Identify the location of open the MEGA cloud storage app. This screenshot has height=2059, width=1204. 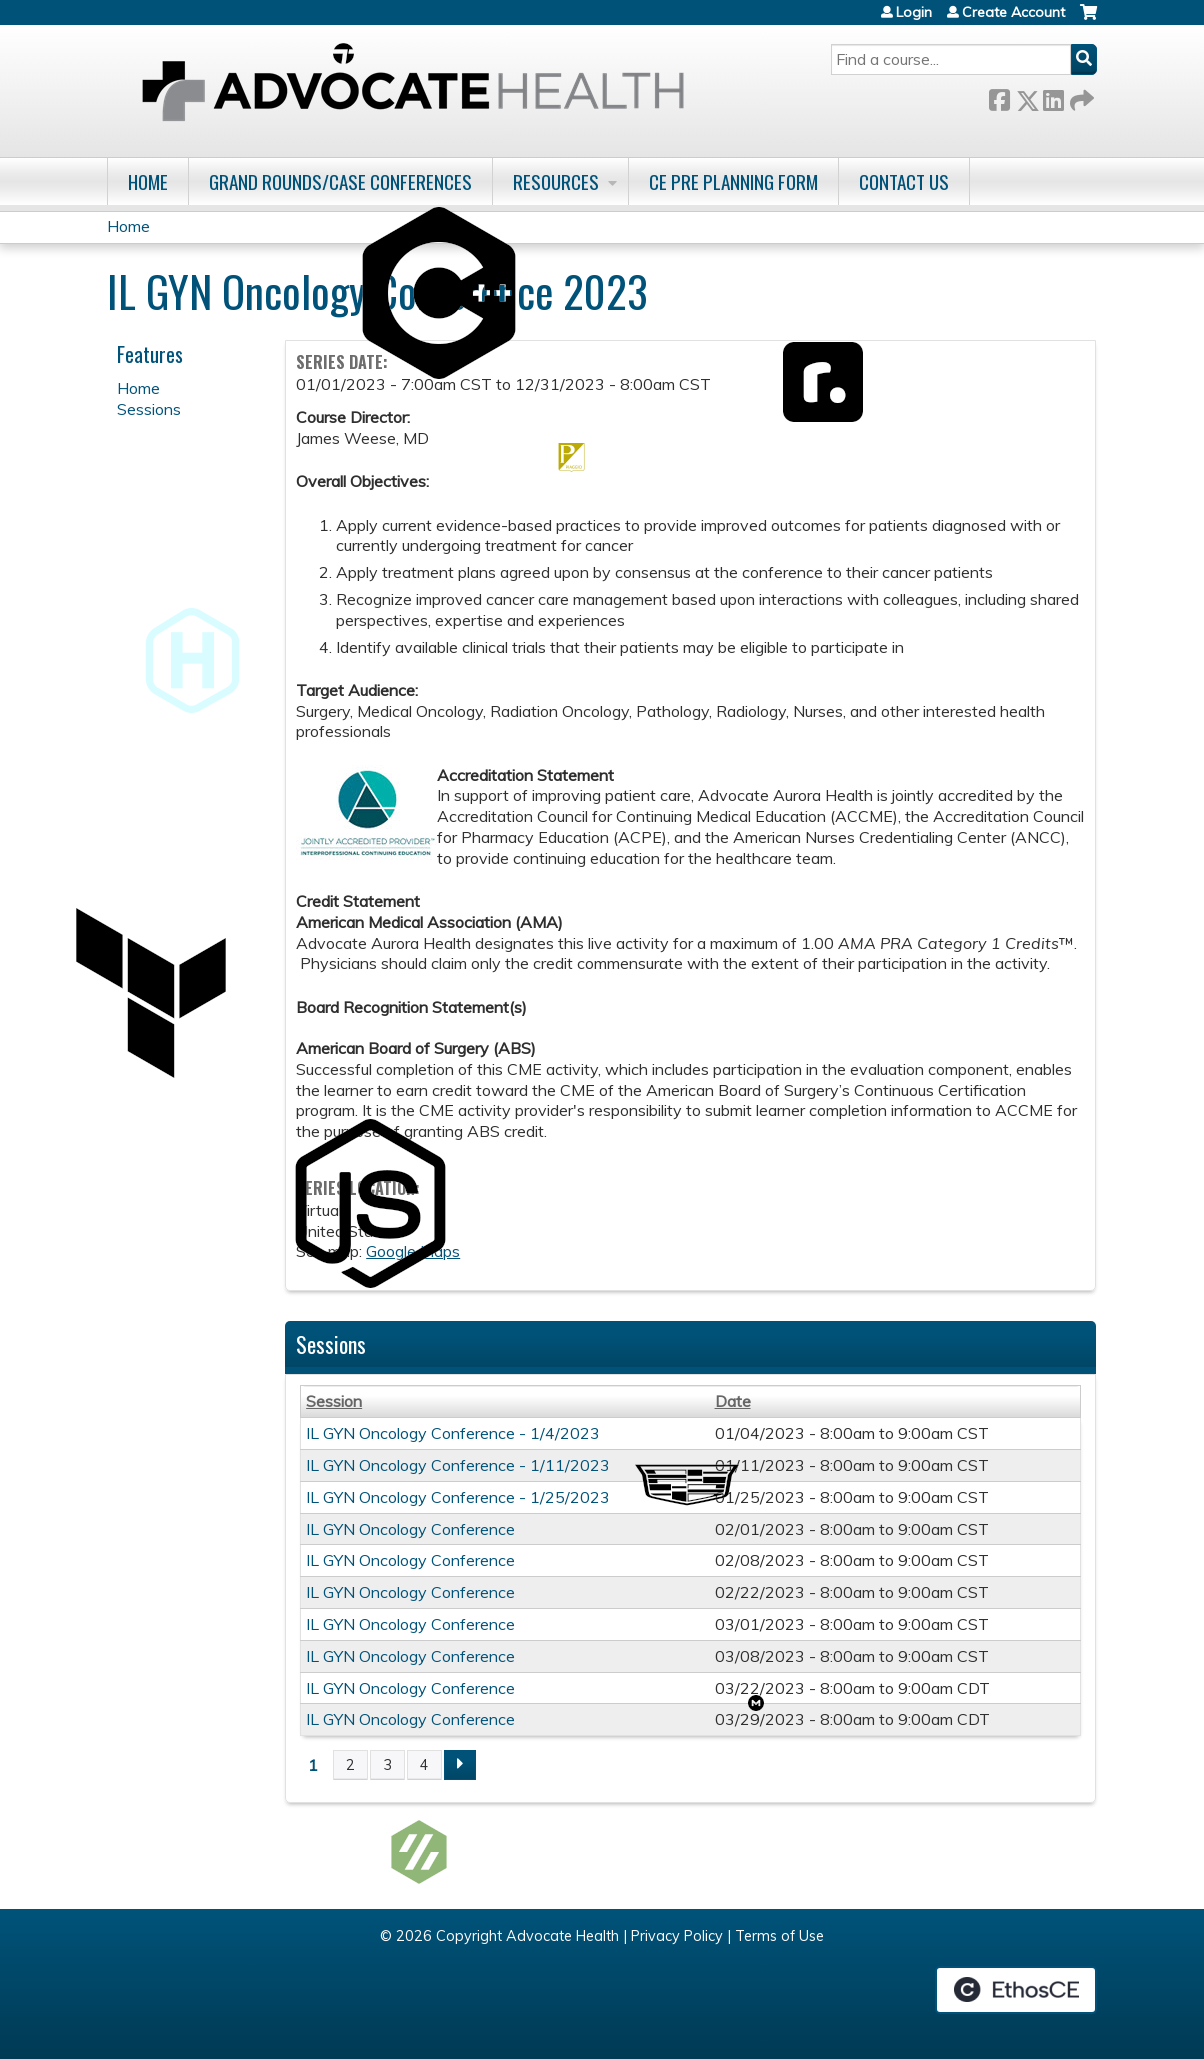
(756, 1703).